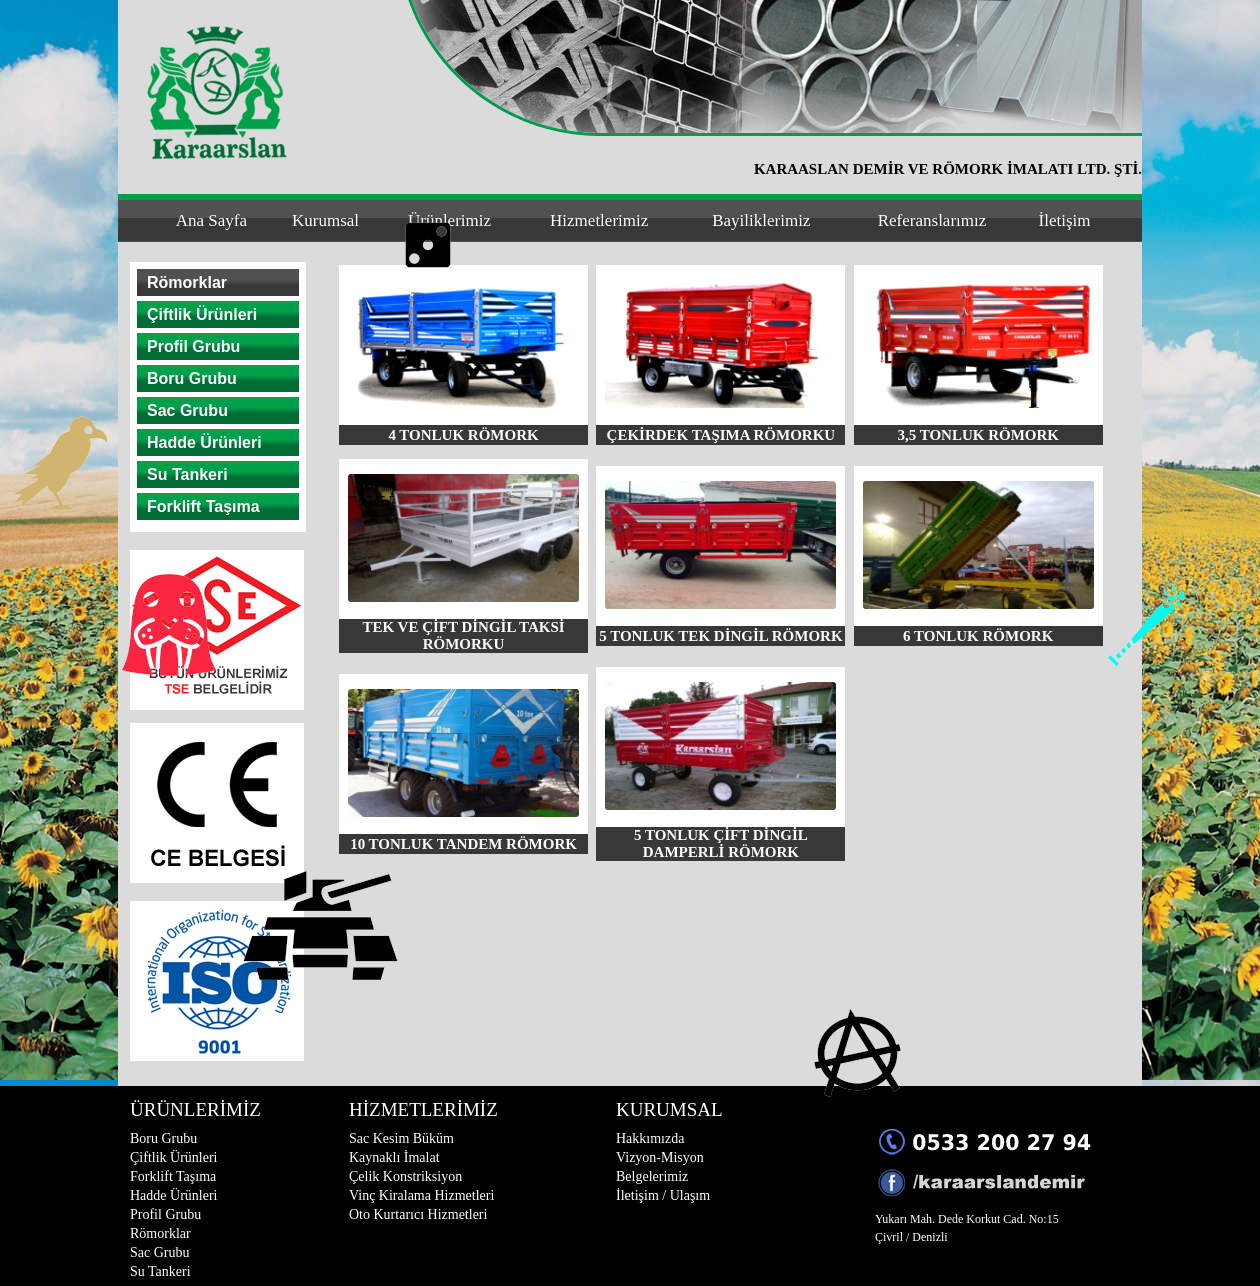  Describe the element at coordinates (60, 462) in the screenshot. I see `vulture icon for wildlife or nature category` at that location.